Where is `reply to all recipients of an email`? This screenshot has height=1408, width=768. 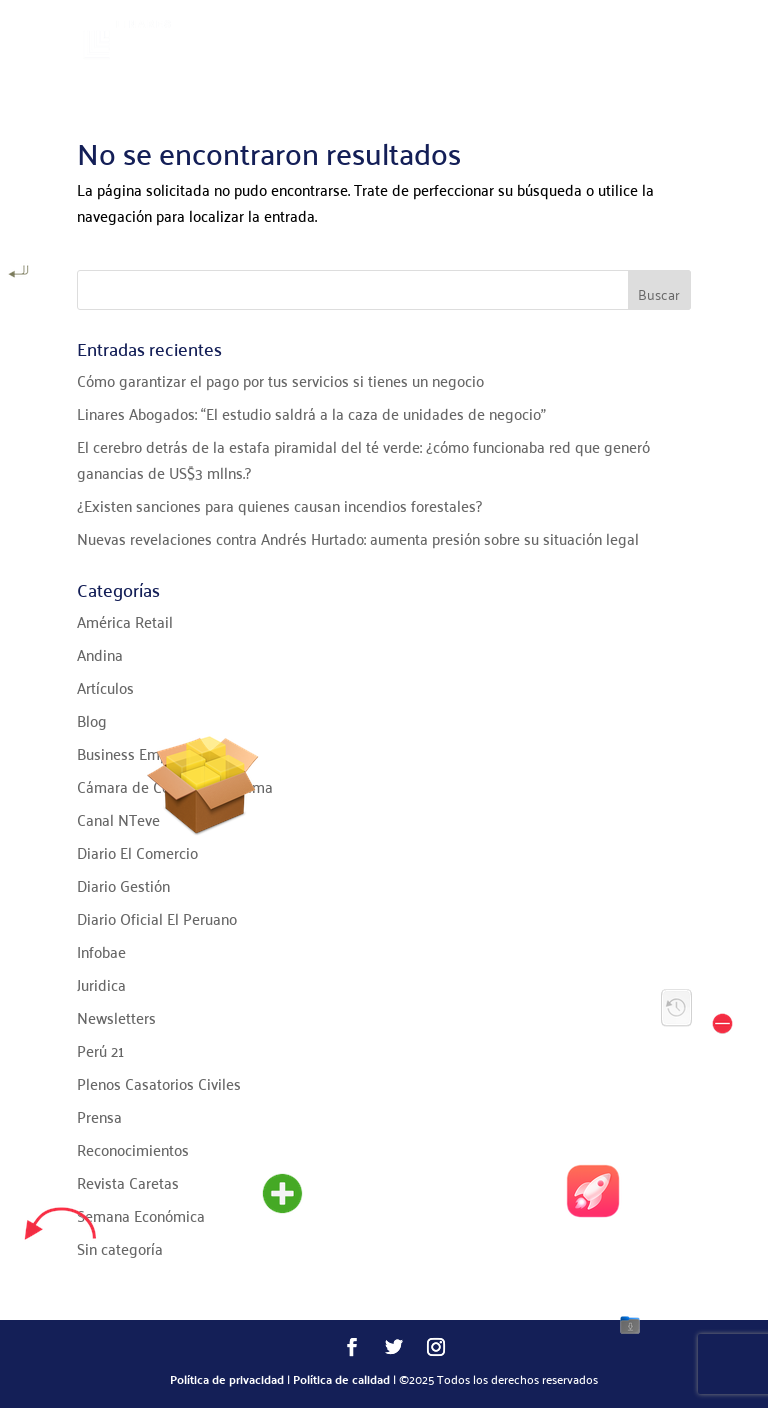
reply to all recipients of an email is located at coordinates (18, 270).